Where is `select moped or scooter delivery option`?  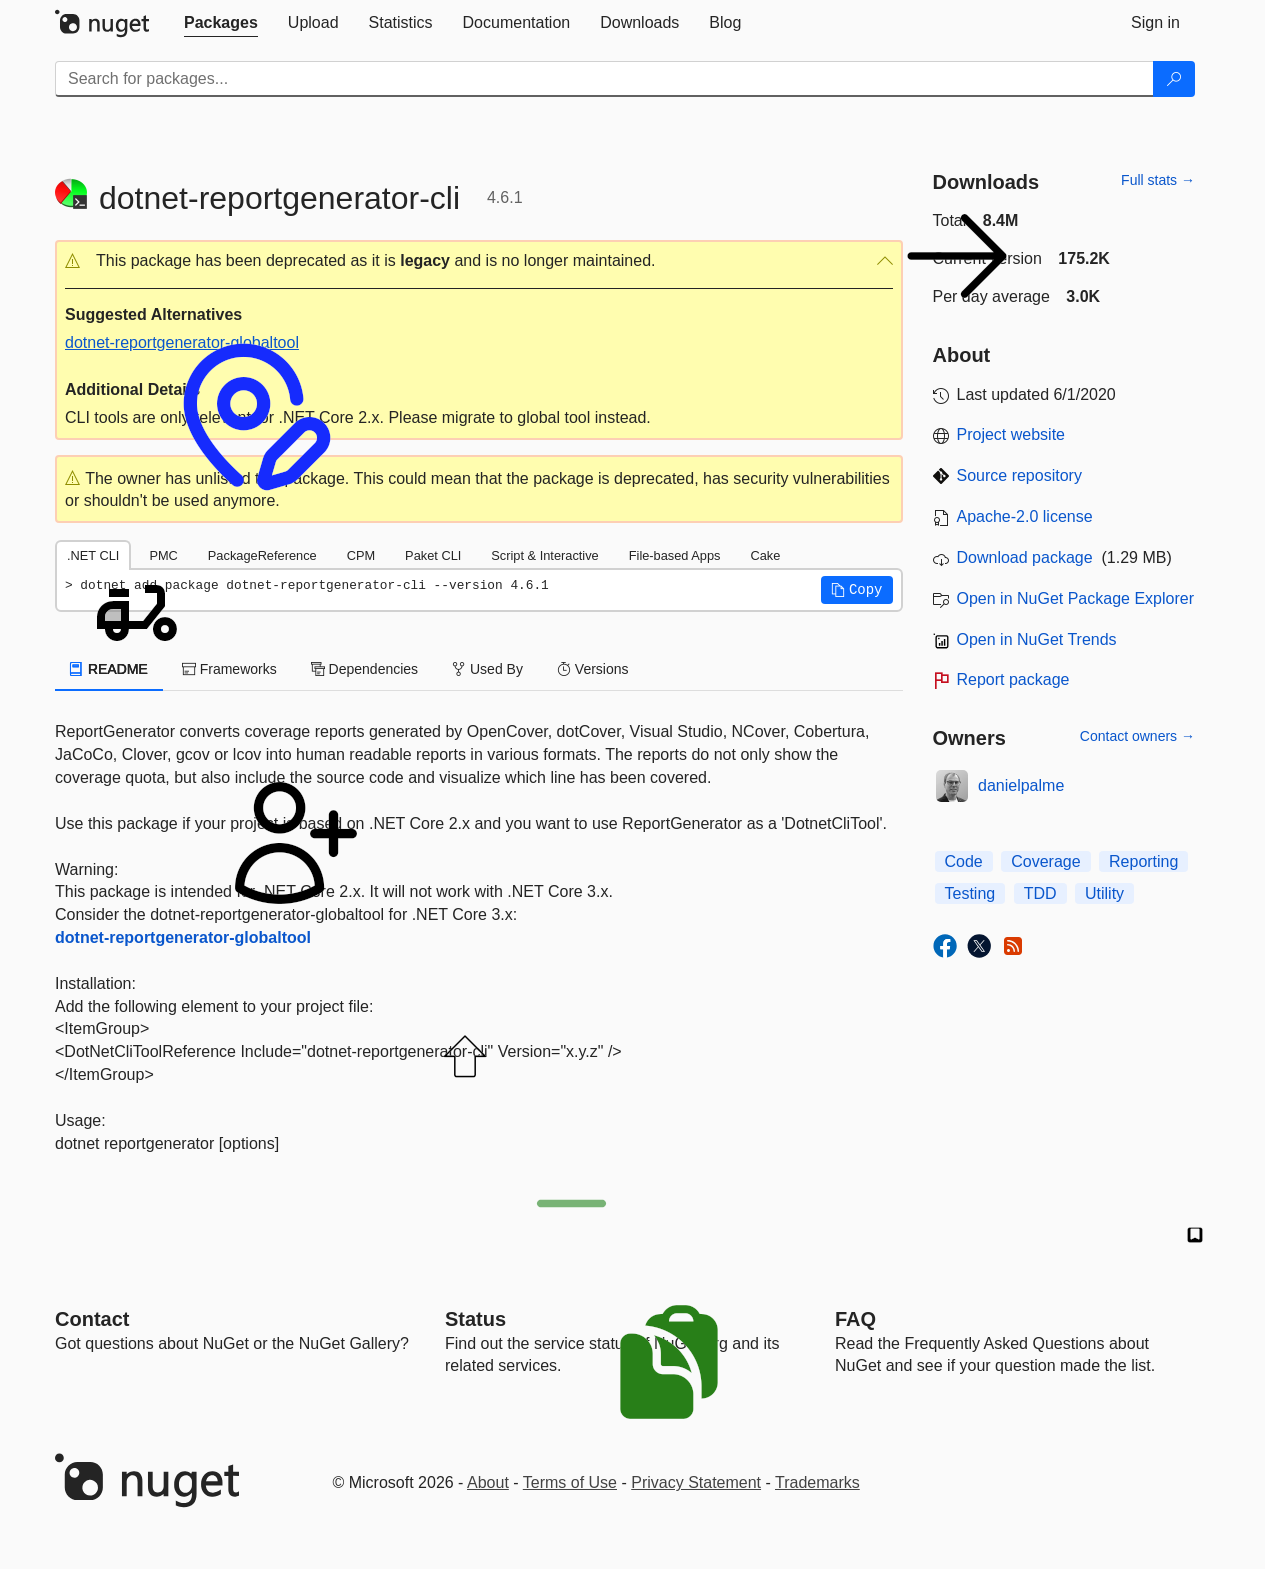
select moped or scooter delivery option is located at coordinates (137, 613).